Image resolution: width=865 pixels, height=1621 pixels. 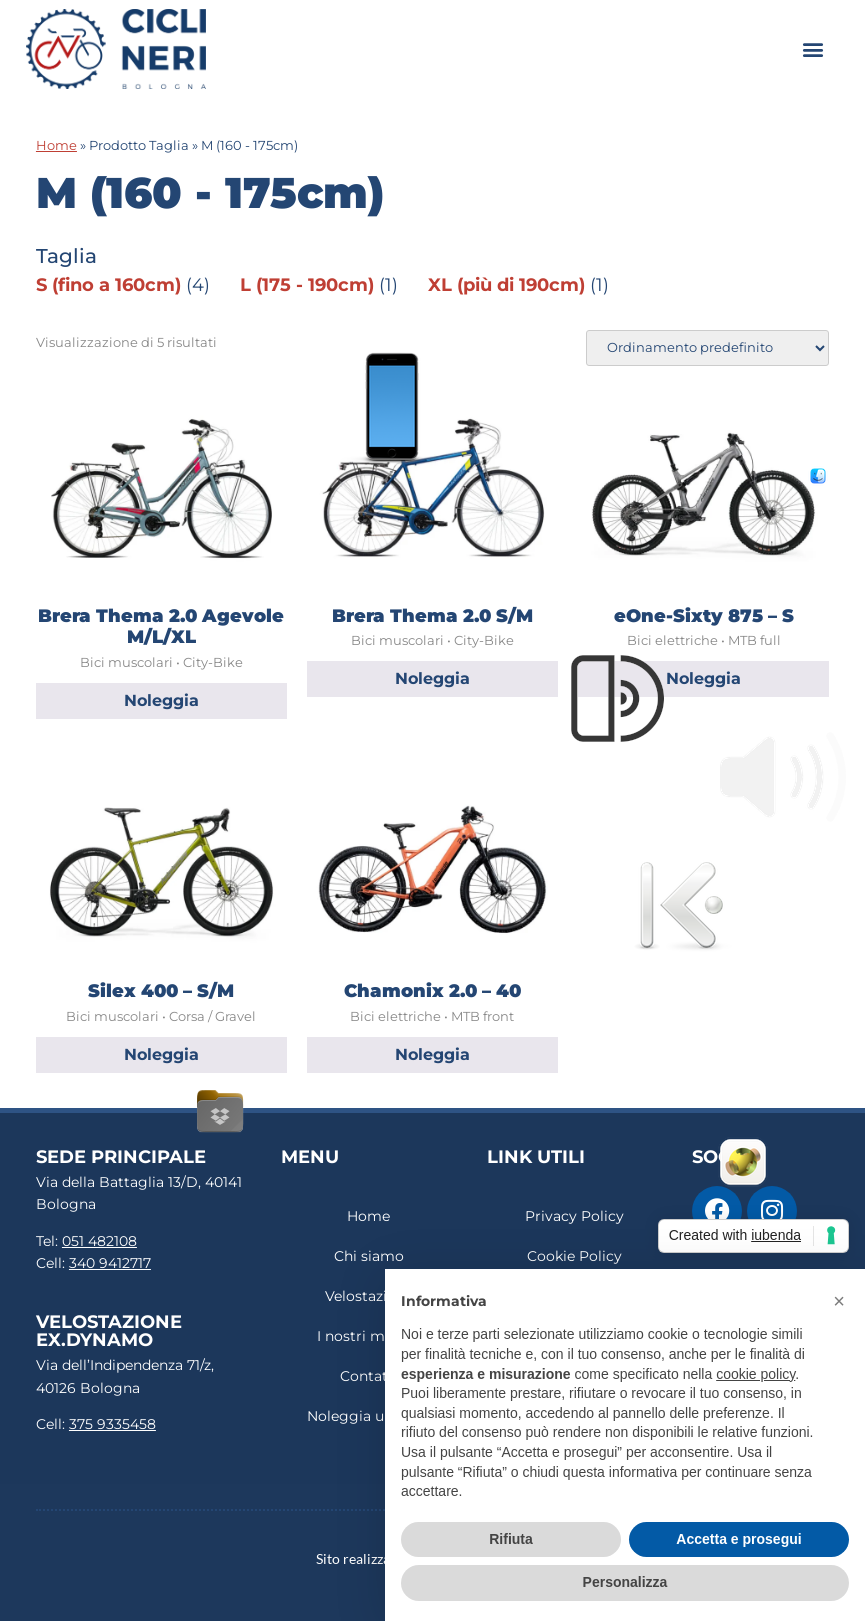 What do you see at coordinates (614, 698) in the screenshot?
I see `view unplayed albums in your music library` at bounding box center [614, 698].